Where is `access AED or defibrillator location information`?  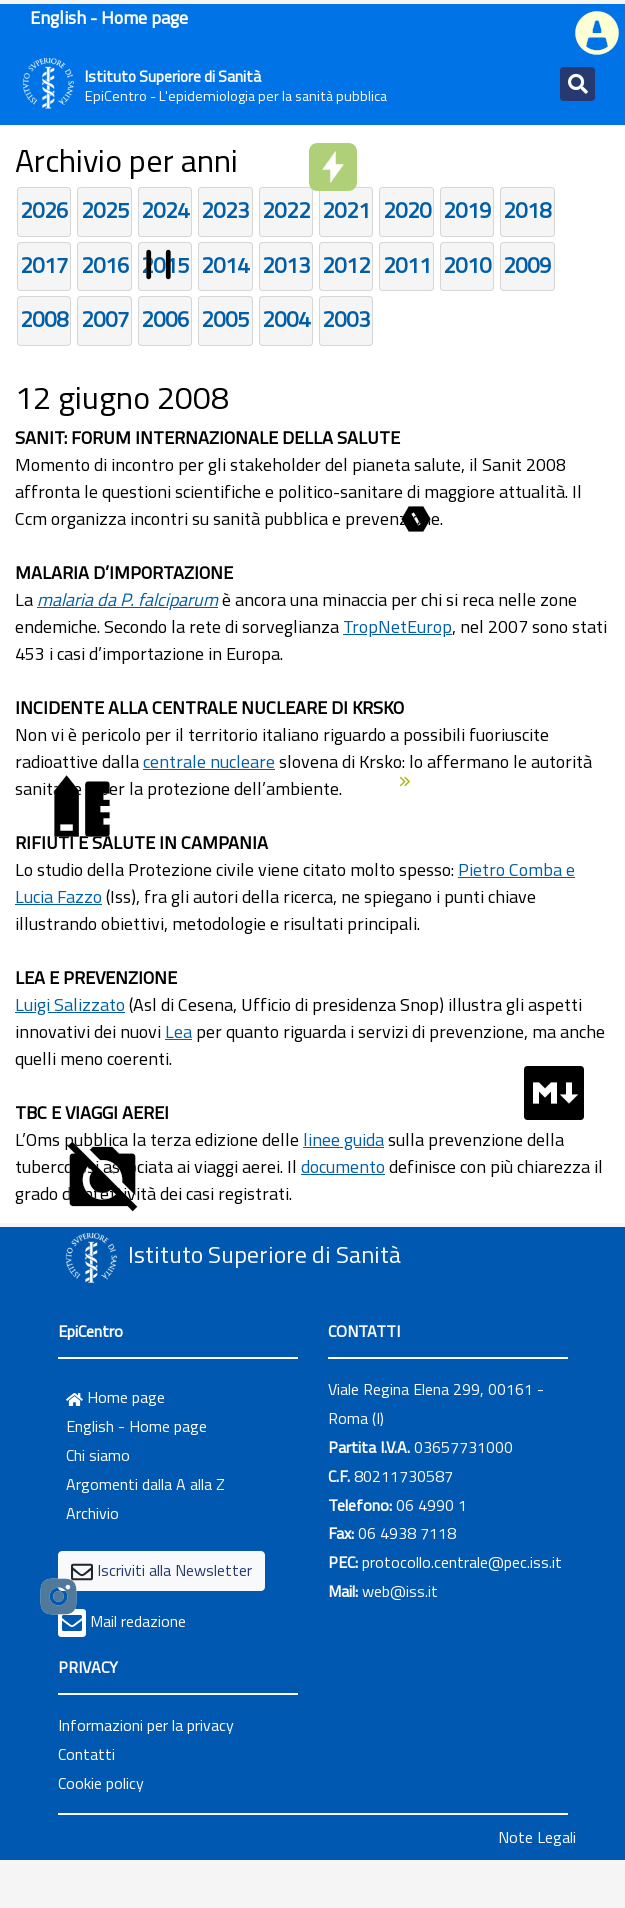
access AED or defibrillator location information is located at coordinates (333, 167).